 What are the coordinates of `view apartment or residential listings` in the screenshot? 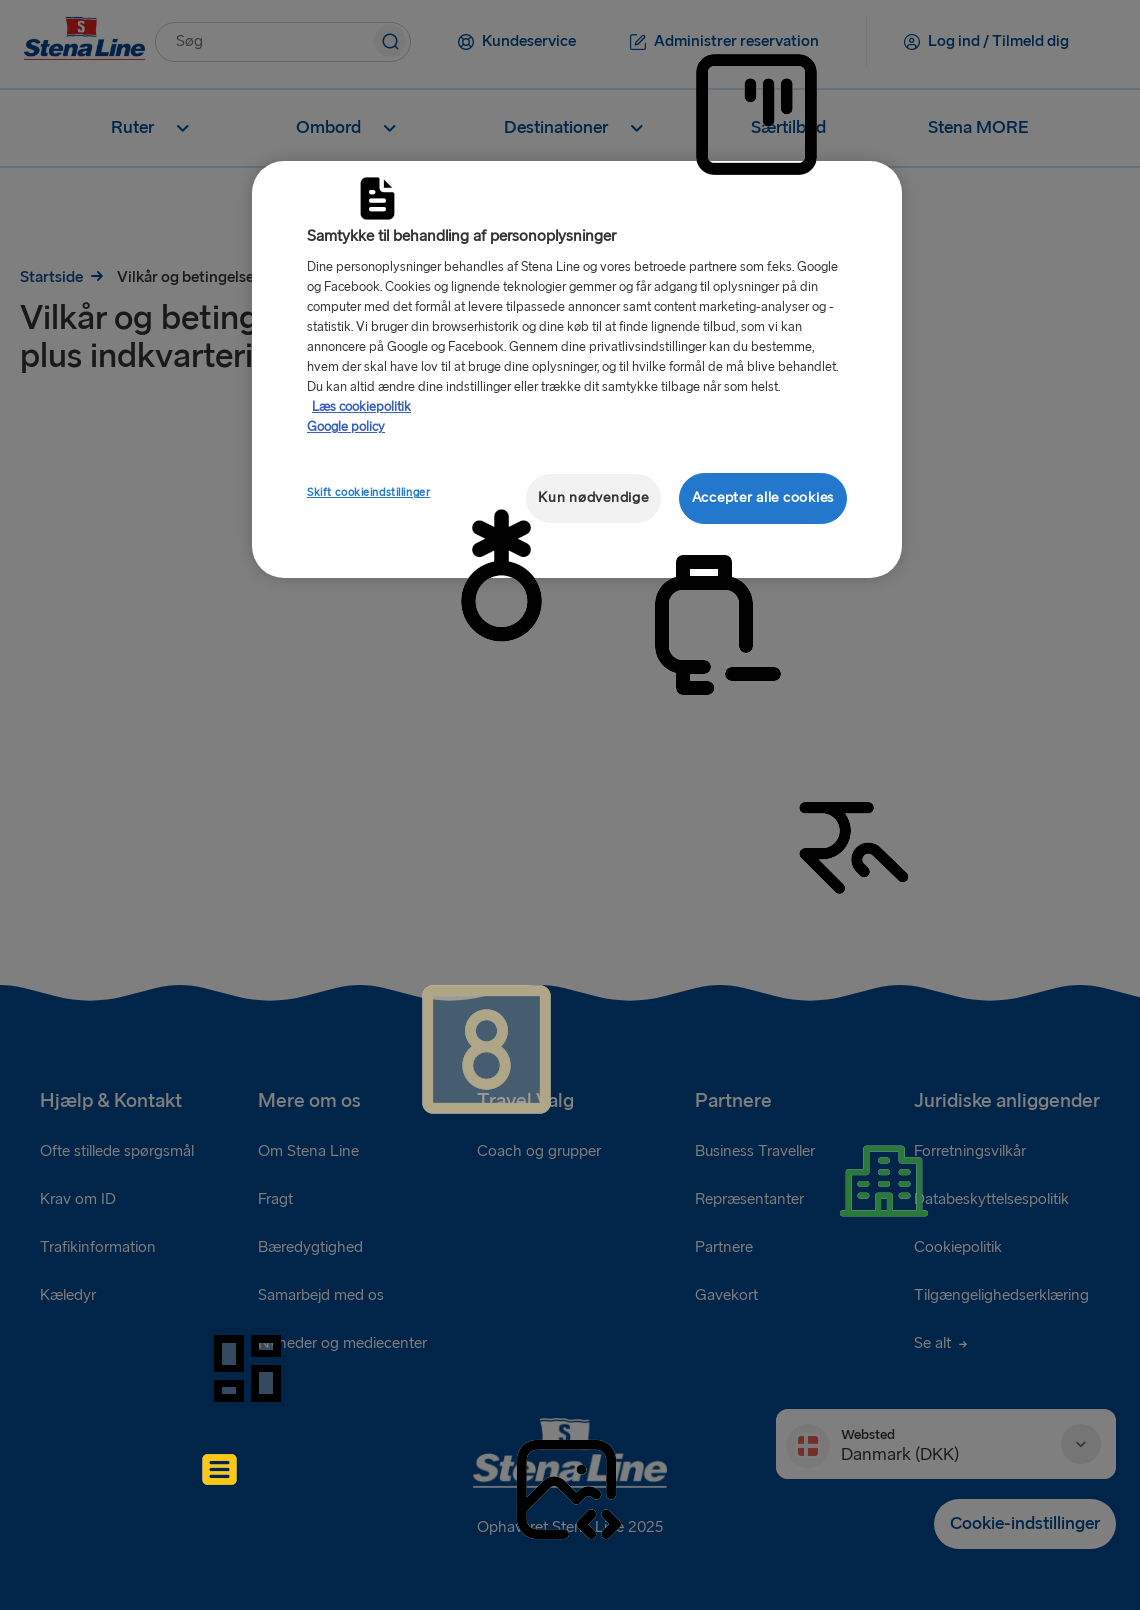 It's located at (884, 1181).